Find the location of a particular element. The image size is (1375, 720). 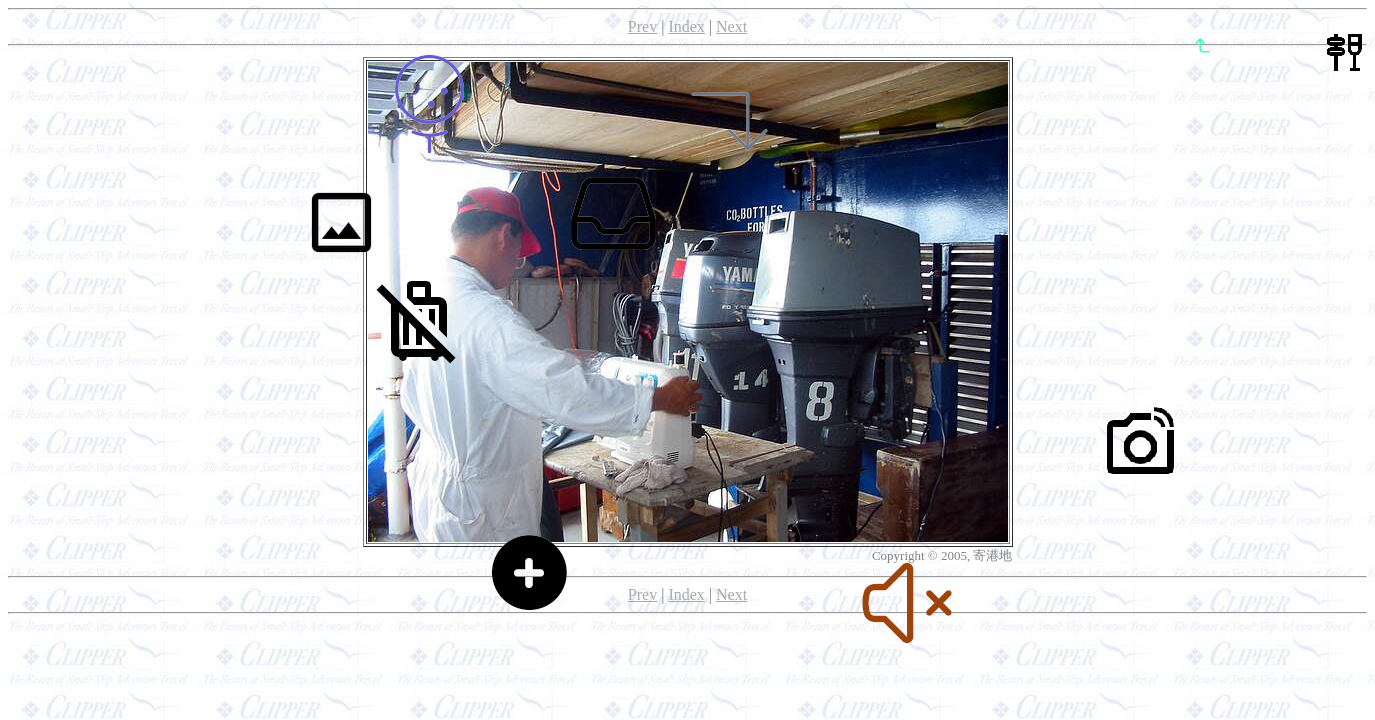

mute audio or sound is located at coordinates (907, 603).